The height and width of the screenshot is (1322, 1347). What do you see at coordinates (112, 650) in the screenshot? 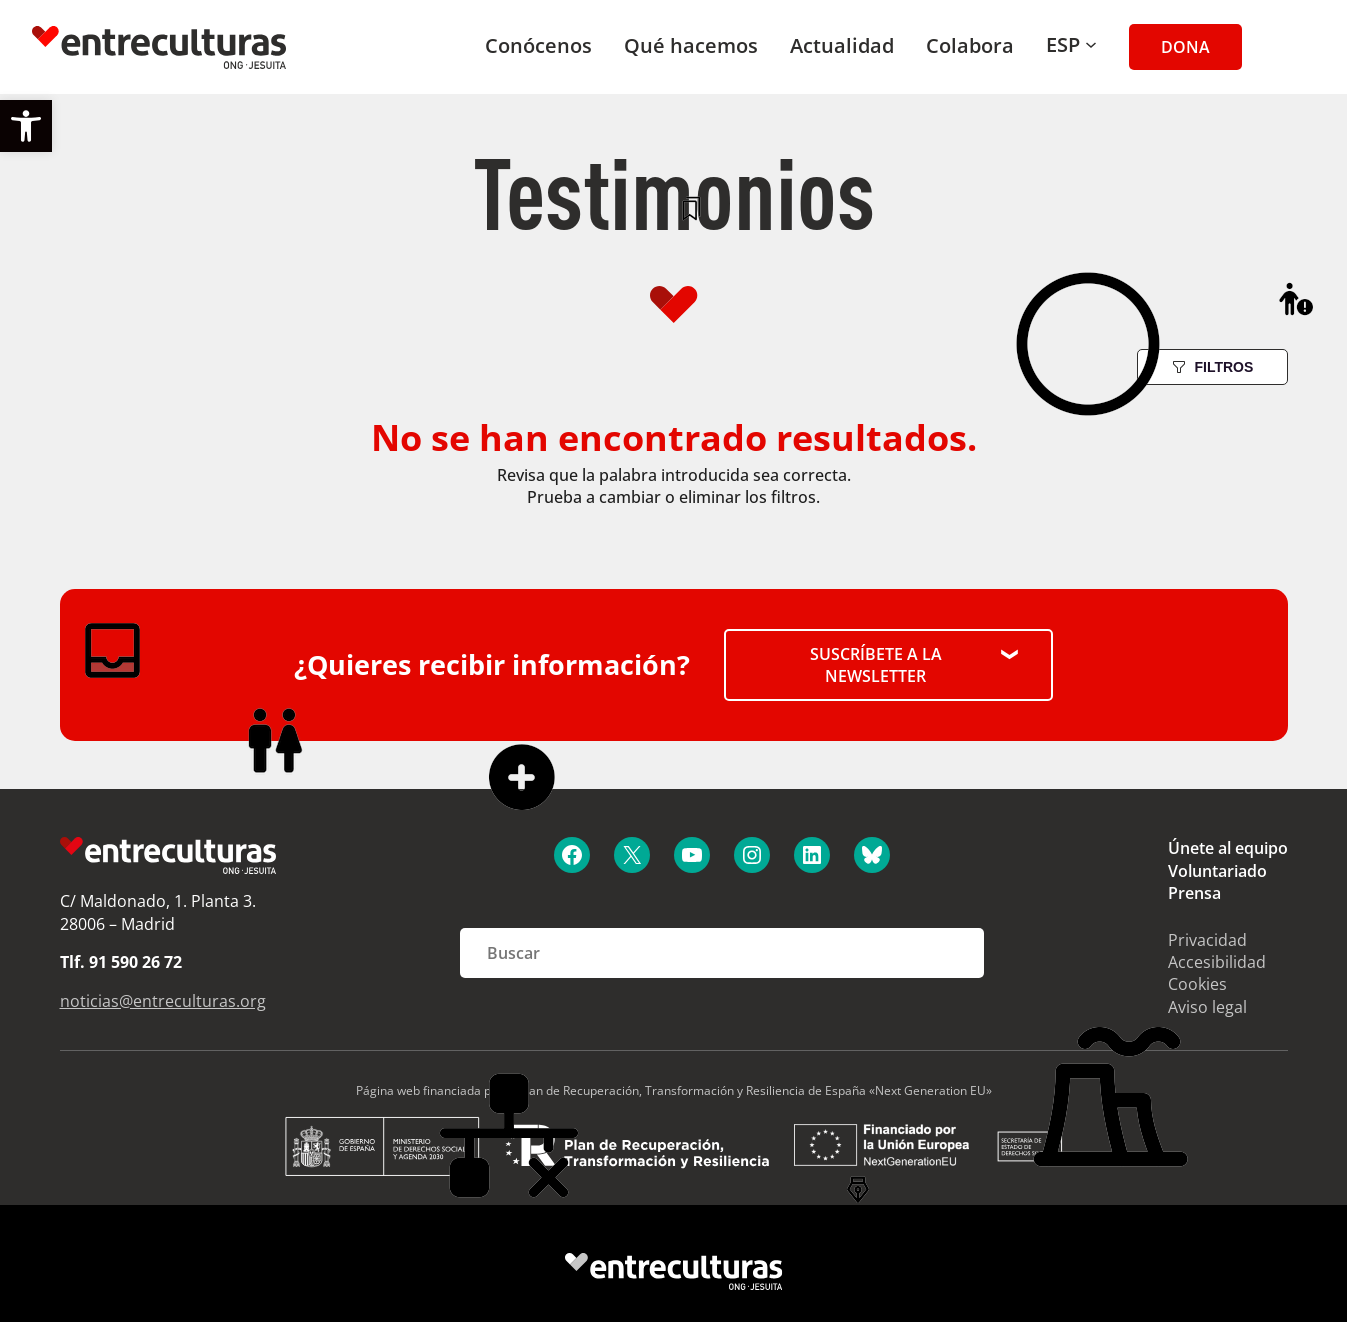
I see `access your inbox` at bounding box center [112, 650].